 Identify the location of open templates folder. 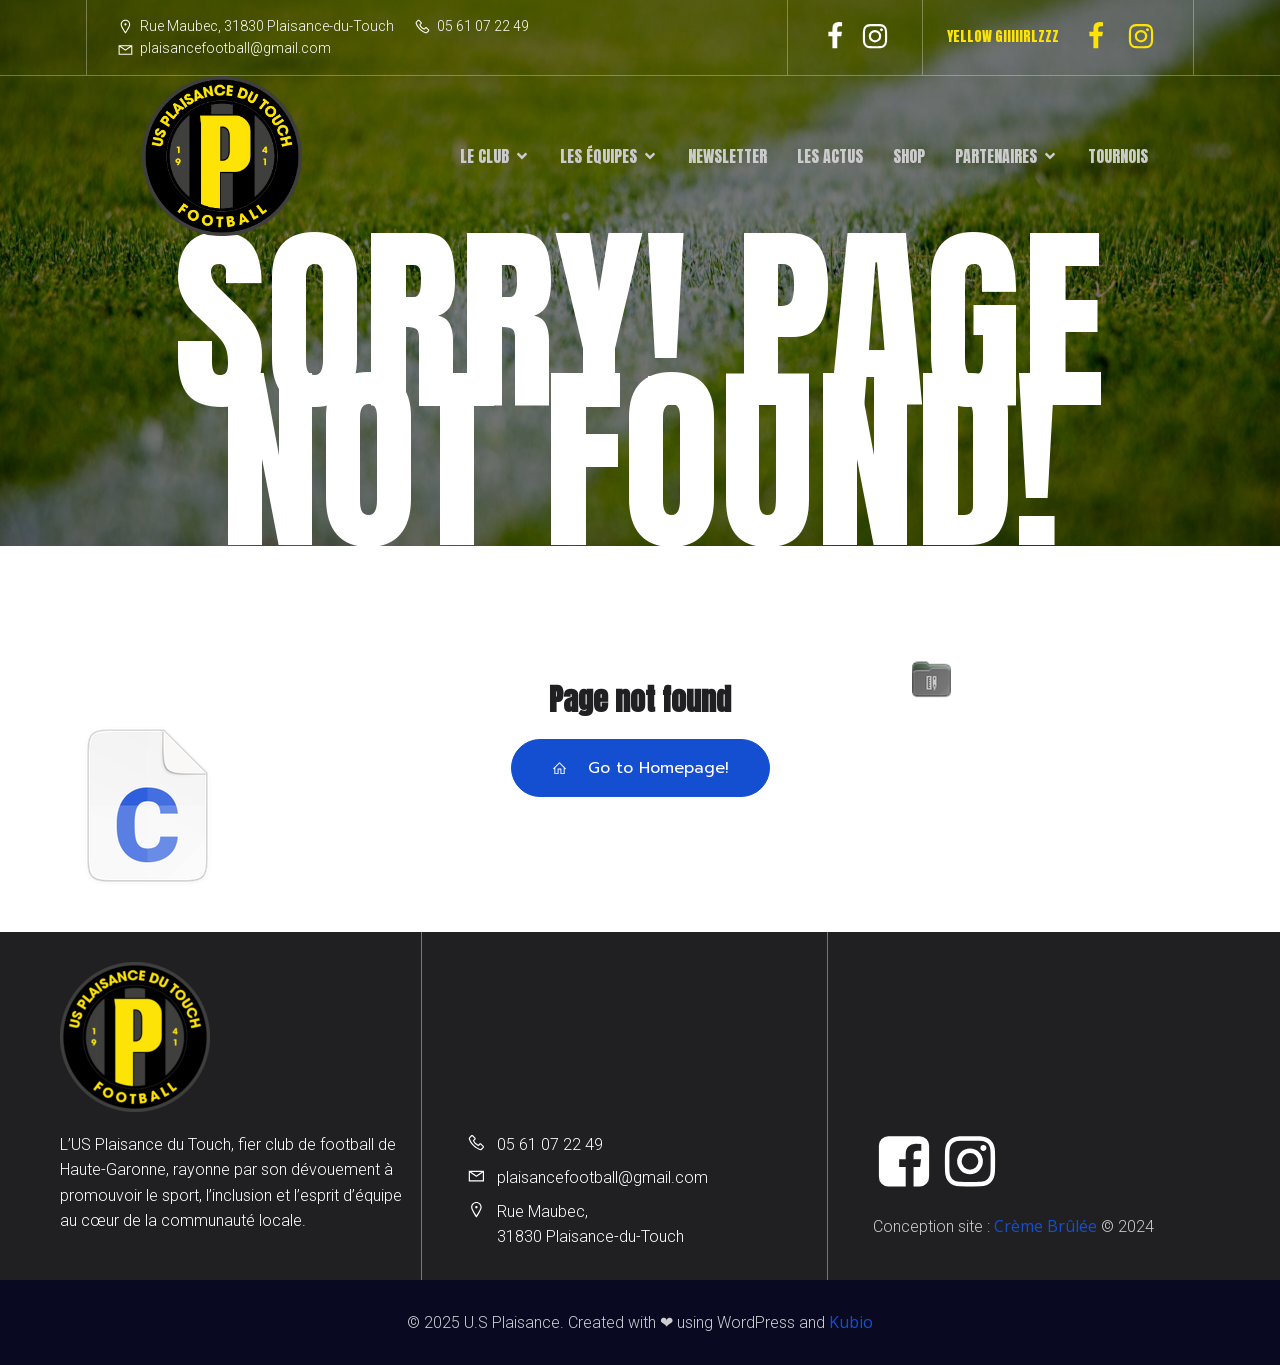
(931, 678).